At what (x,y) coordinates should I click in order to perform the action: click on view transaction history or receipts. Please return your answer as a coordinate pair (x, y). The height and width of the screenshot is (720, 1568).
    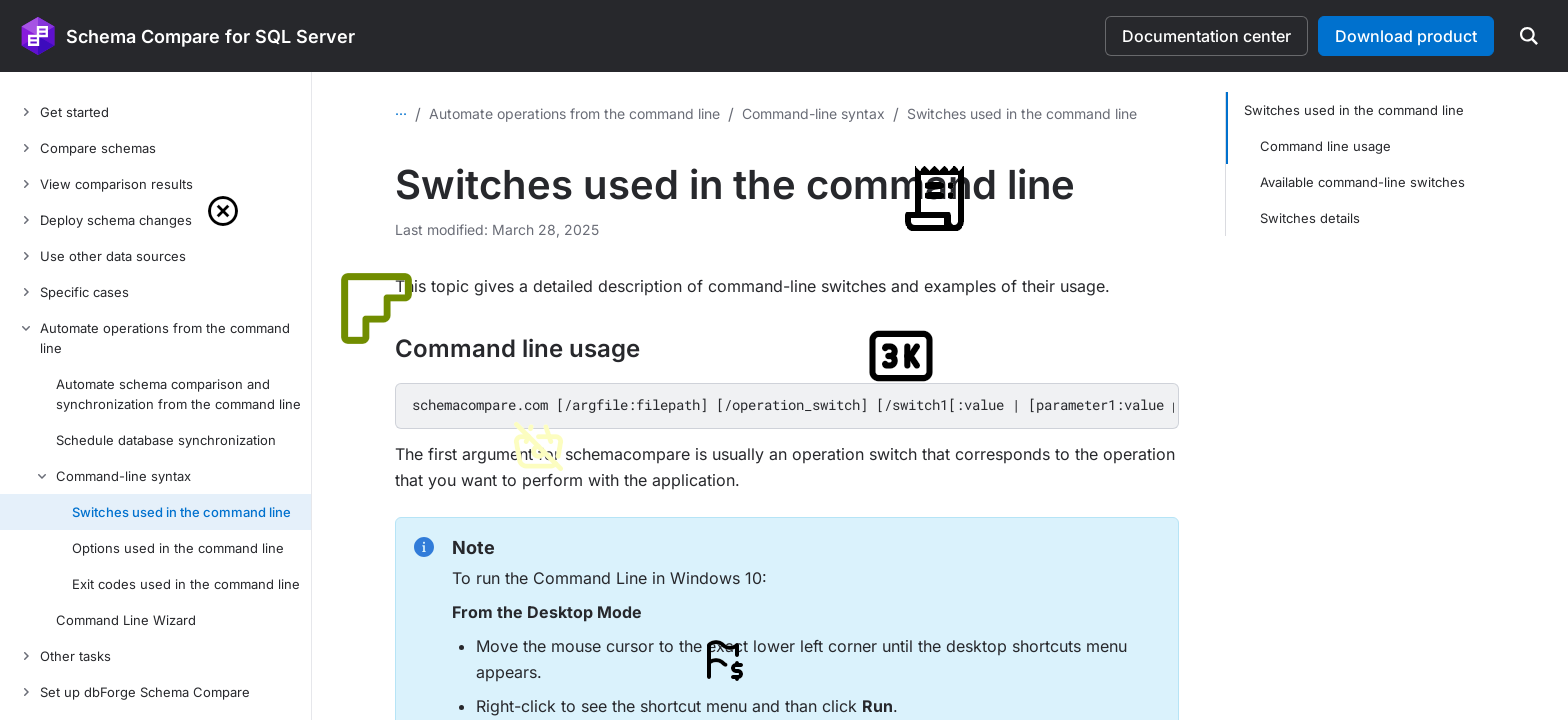
    Looking at the image, I should click on (934, 198).